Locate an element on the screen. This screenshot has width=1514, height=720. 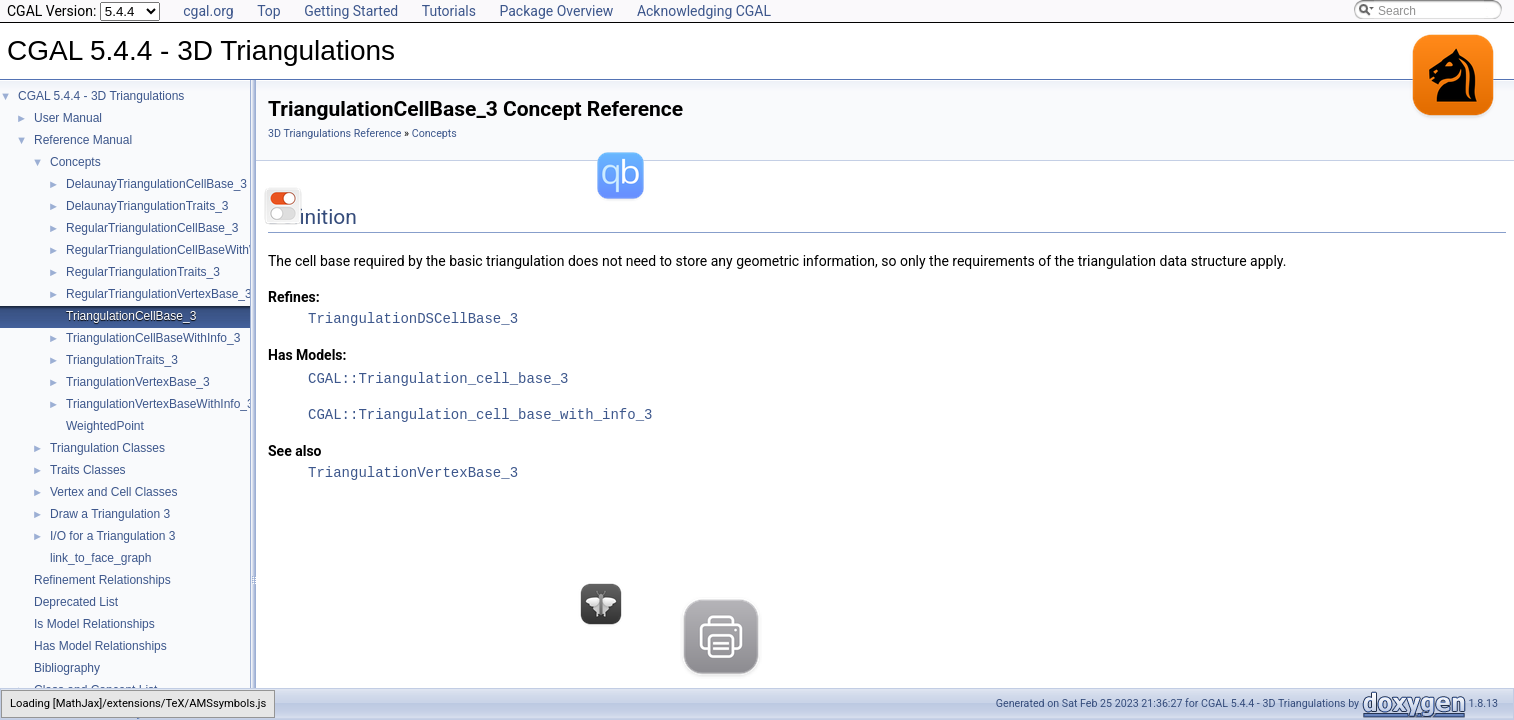
open the Chess app is located at coordinates (1453, 75).